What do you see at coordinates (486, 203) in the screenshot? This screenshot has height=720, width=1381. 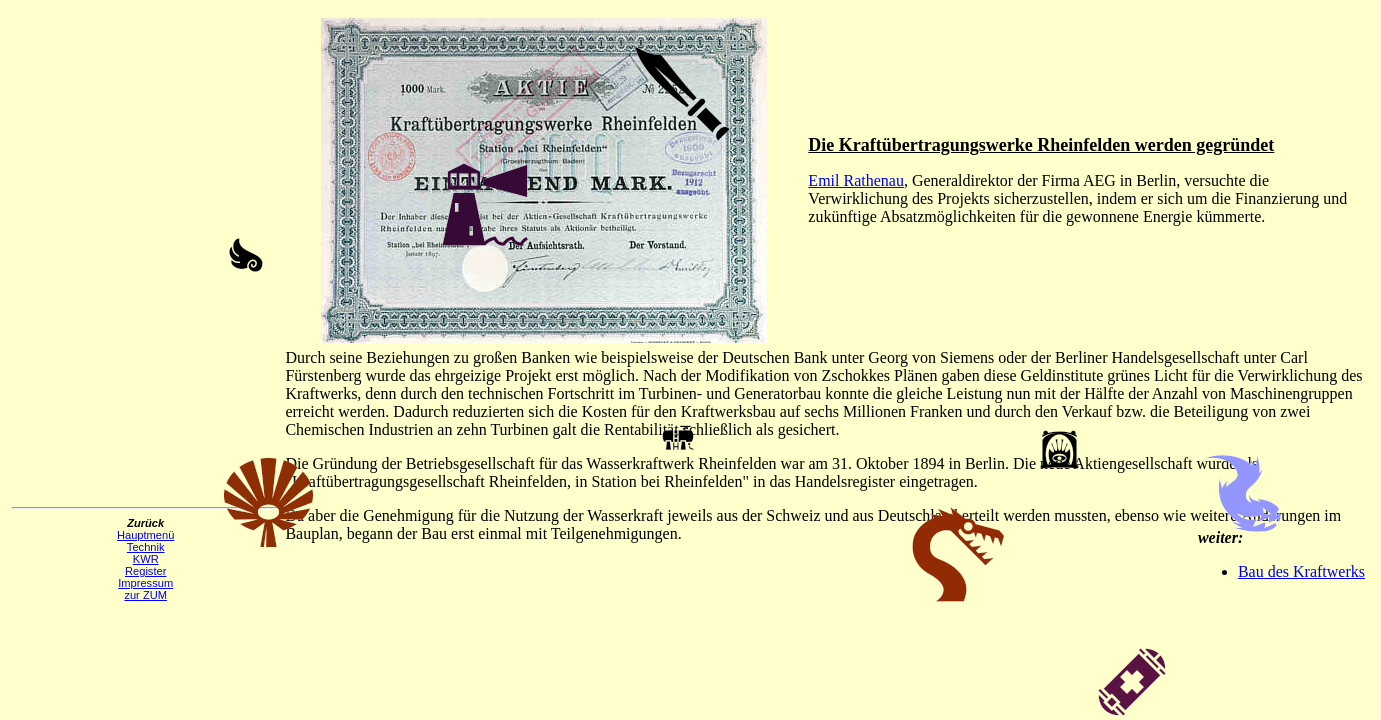 I see `navigate to coastal or maritime features` at bounding box center [486, 203].